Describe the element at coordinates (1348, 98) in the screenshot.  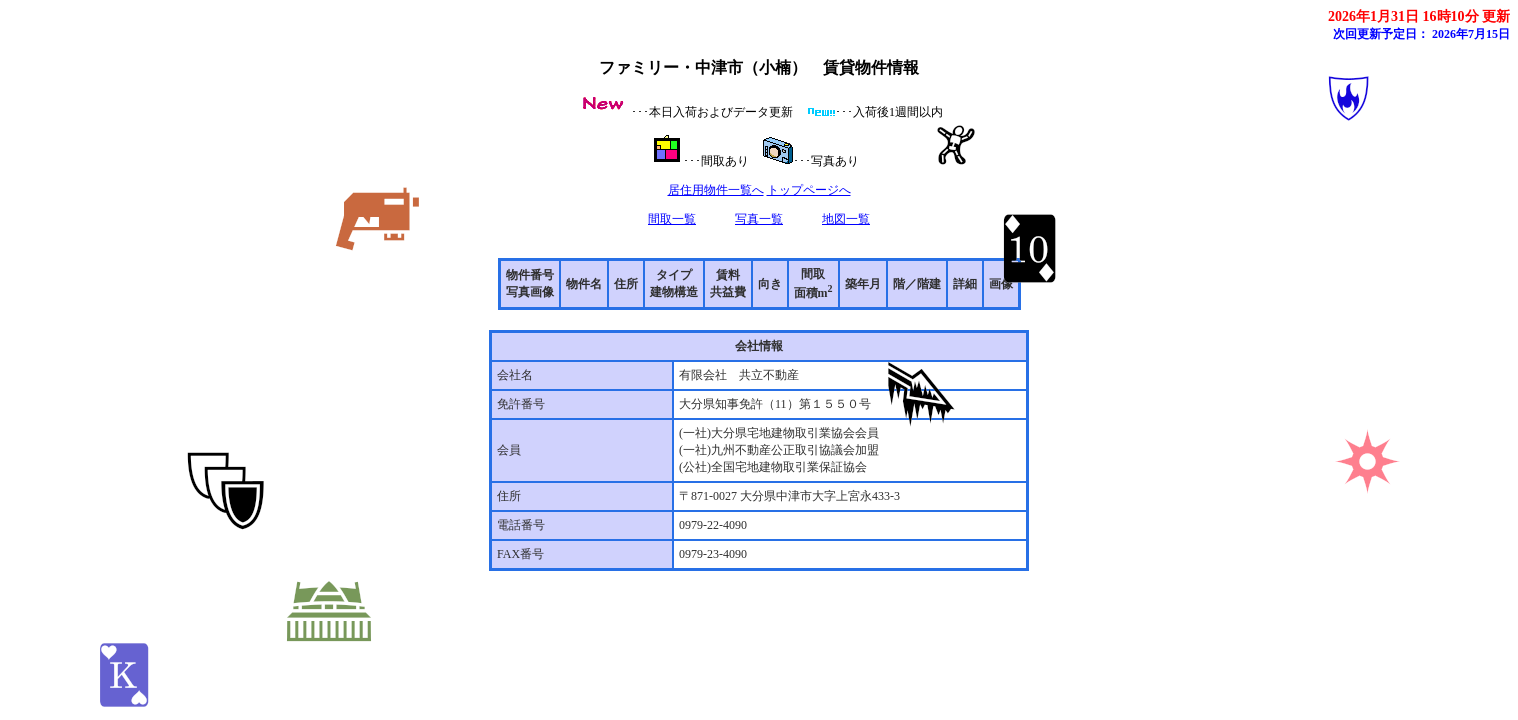
I see `activate fire protection or resistance` at that location.